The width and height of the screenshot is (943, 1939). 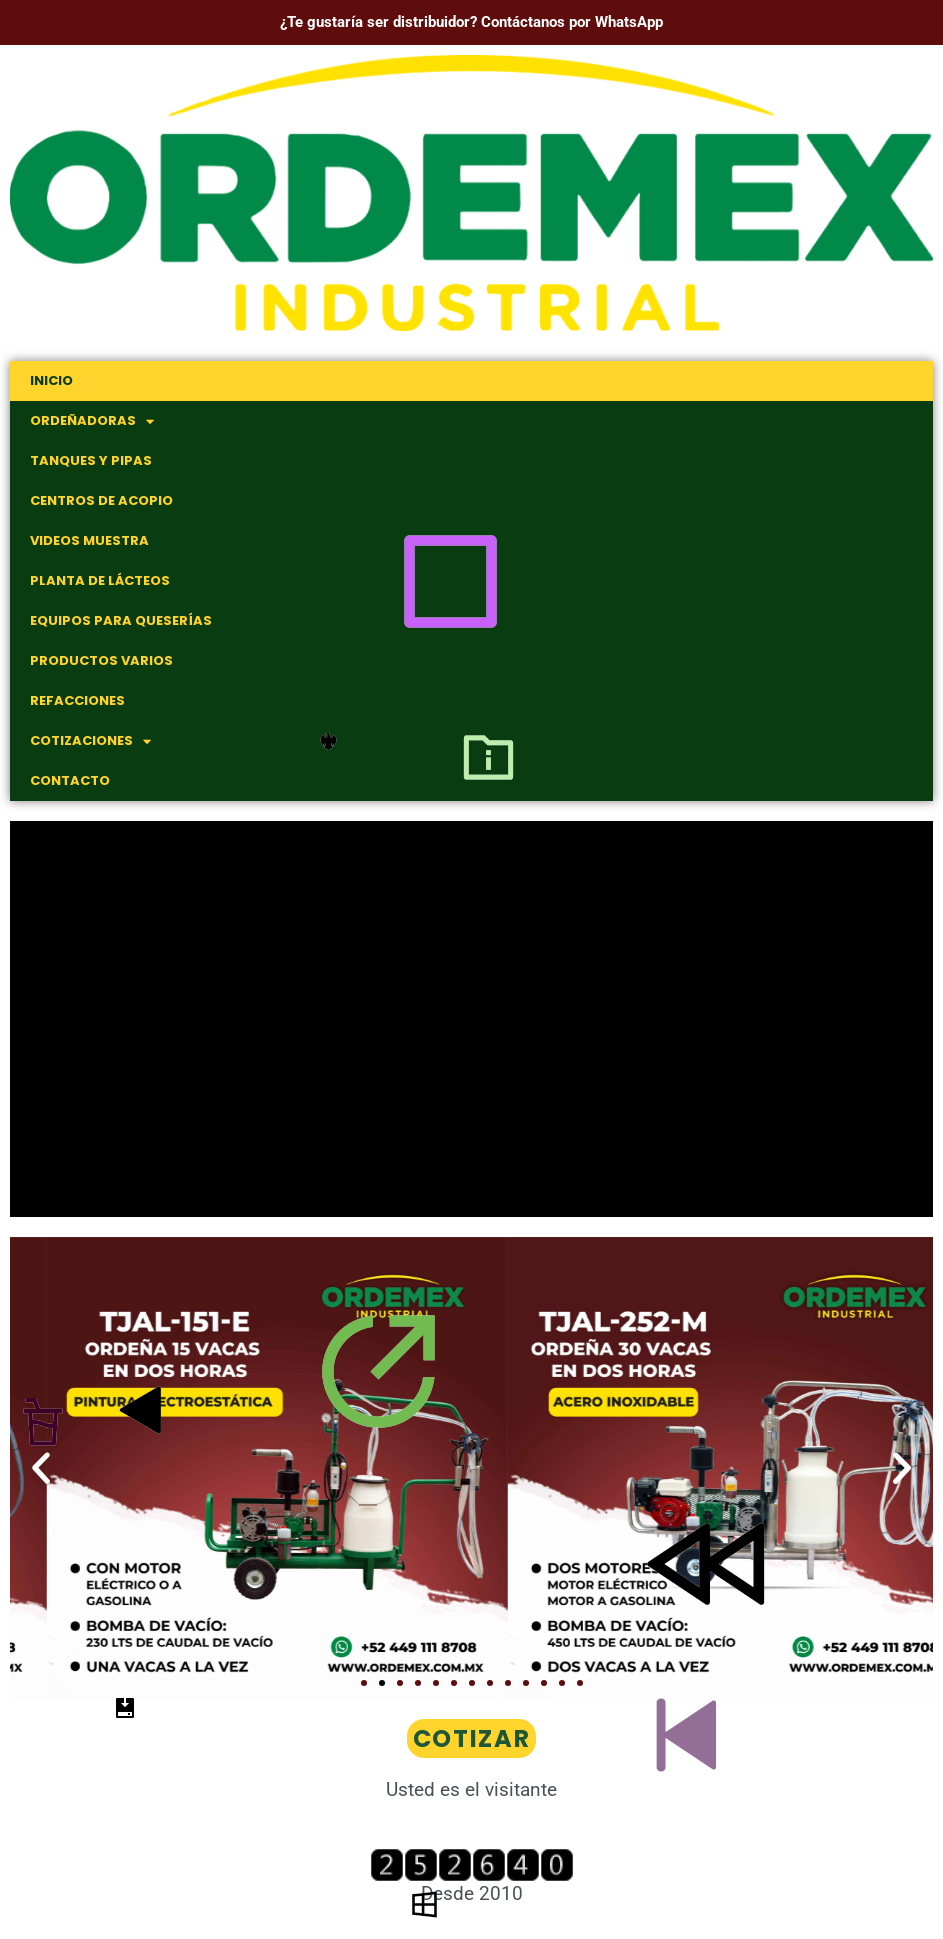 I want to click on stop media playback, so click(x=450, y=581).